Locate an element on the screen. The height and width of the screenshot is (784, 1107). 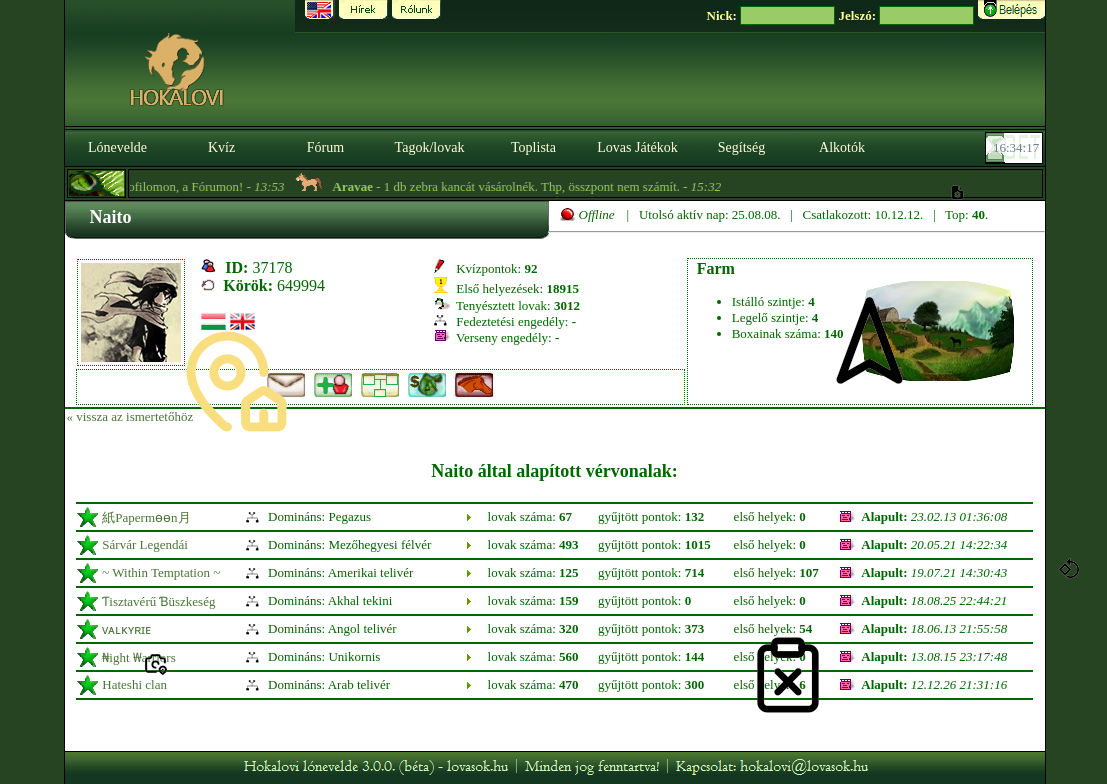
clear clipboard contents is located at coordinates (788, 675).